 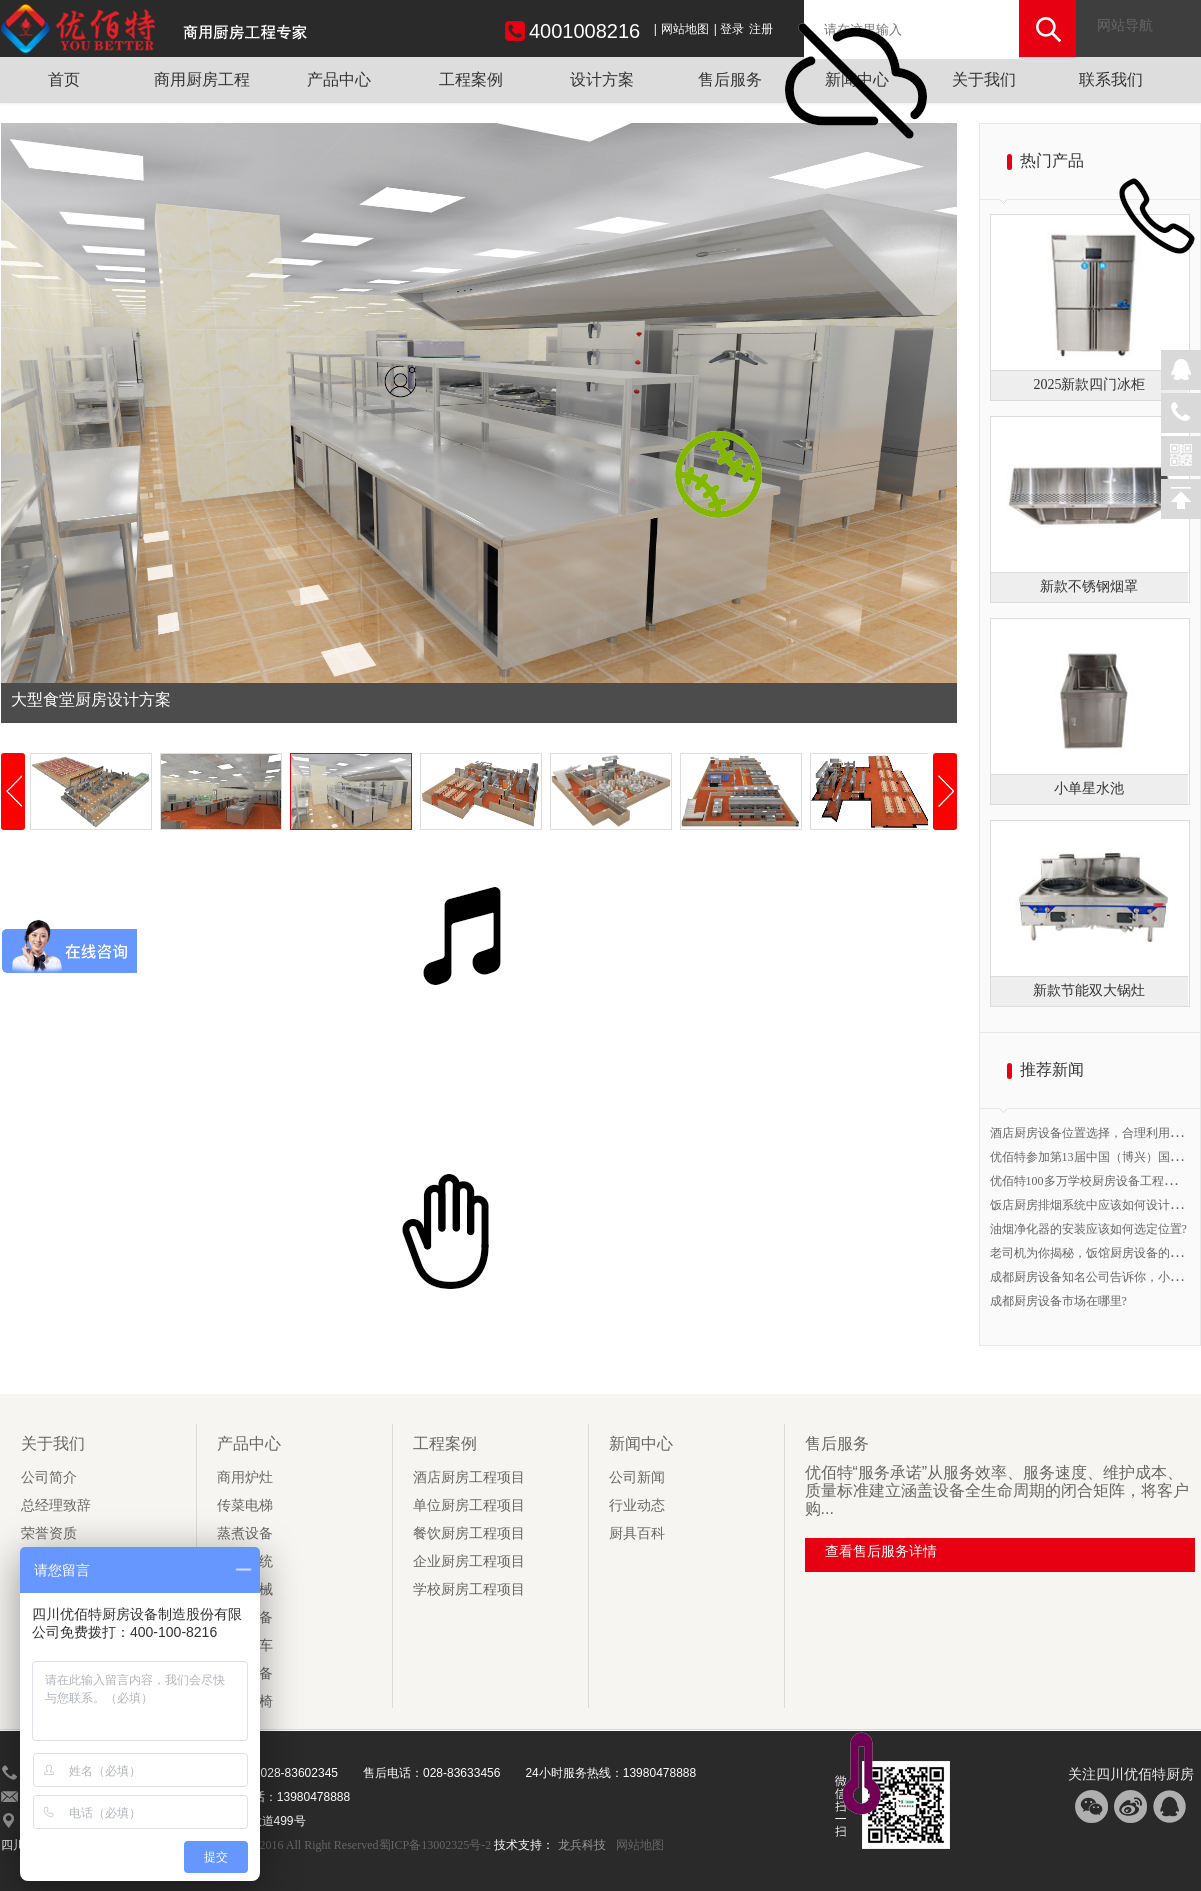 What do you see at coordinates (462, 936) in the screenshot?
I see `open music player or library` at bounding box center [462, 936].